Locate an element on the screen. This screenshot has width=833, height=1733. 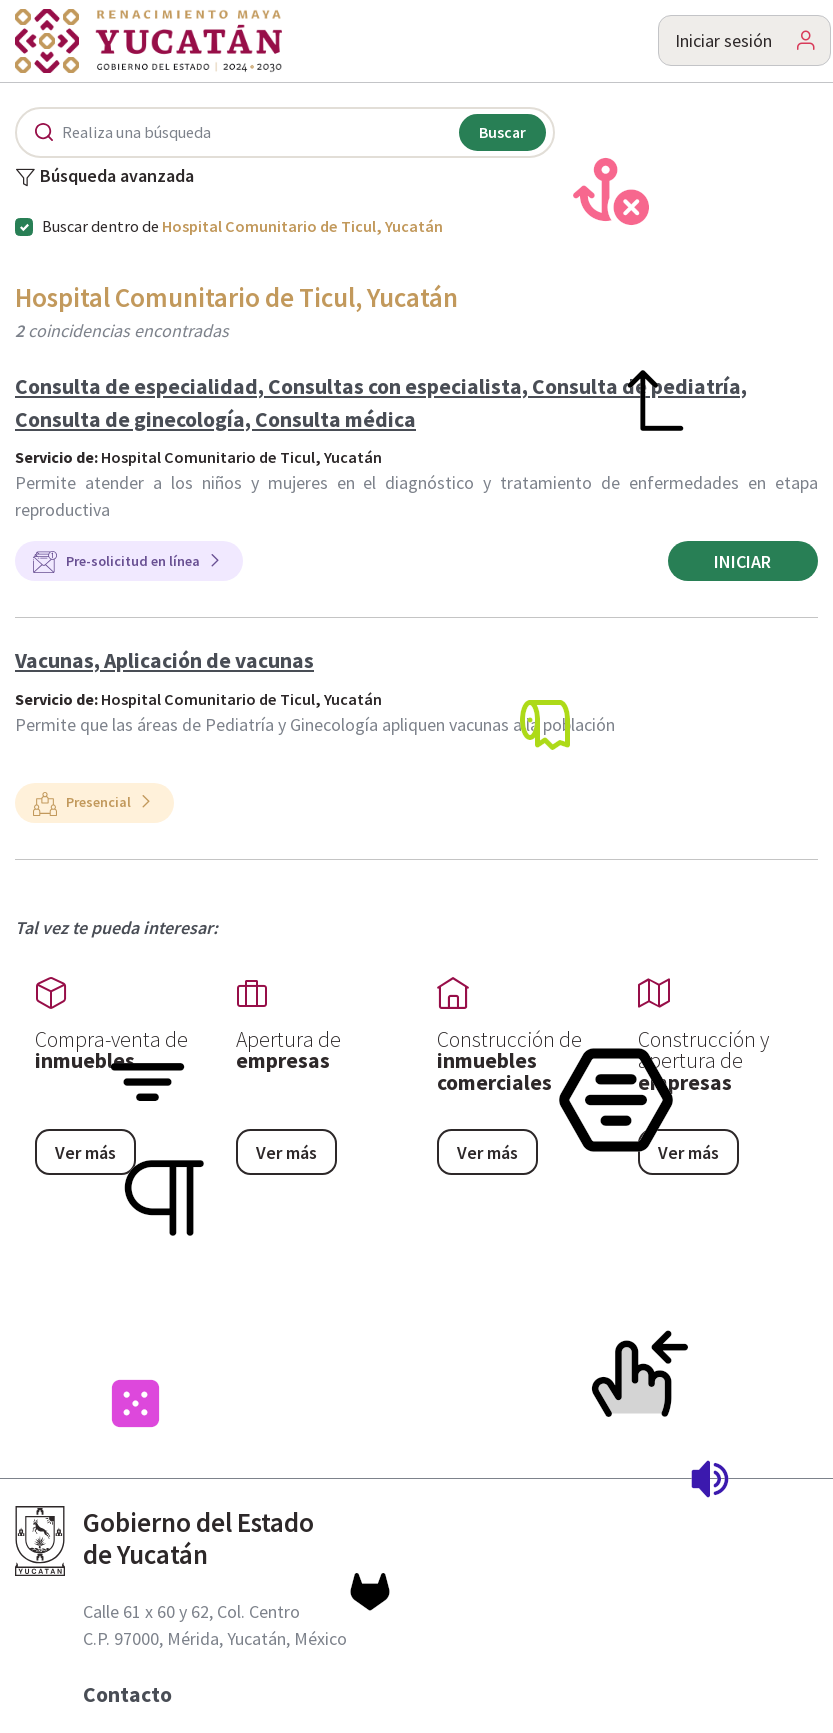
join a voice channel is located at coordinates (710, 1479).